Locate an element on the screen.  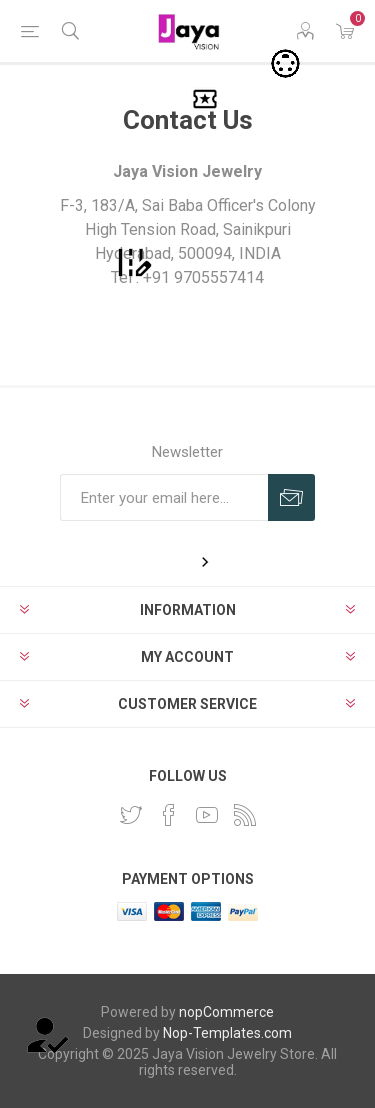
view local events or activities is located at coordinates (205, 99).